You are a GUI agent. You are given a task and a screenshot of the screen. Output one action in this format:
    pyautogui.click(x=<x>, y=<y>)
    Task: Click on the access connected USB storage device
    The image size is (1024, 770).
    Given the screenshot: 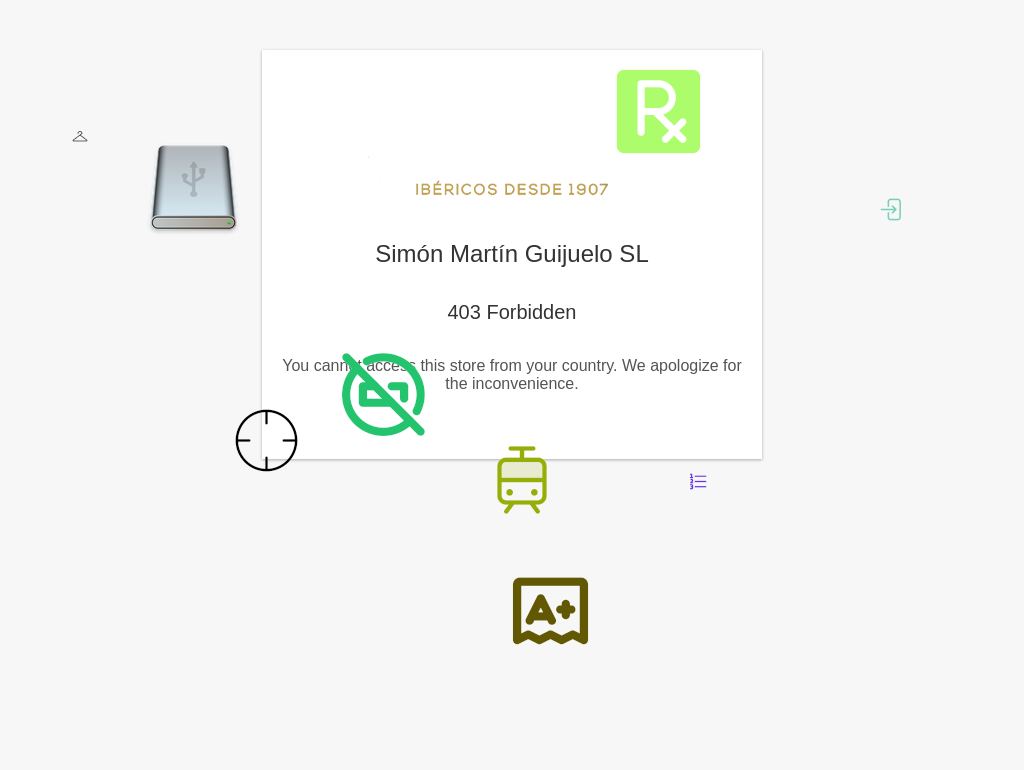 What is the action you would take?
    pyautogui.click(x=193, y=188)
    